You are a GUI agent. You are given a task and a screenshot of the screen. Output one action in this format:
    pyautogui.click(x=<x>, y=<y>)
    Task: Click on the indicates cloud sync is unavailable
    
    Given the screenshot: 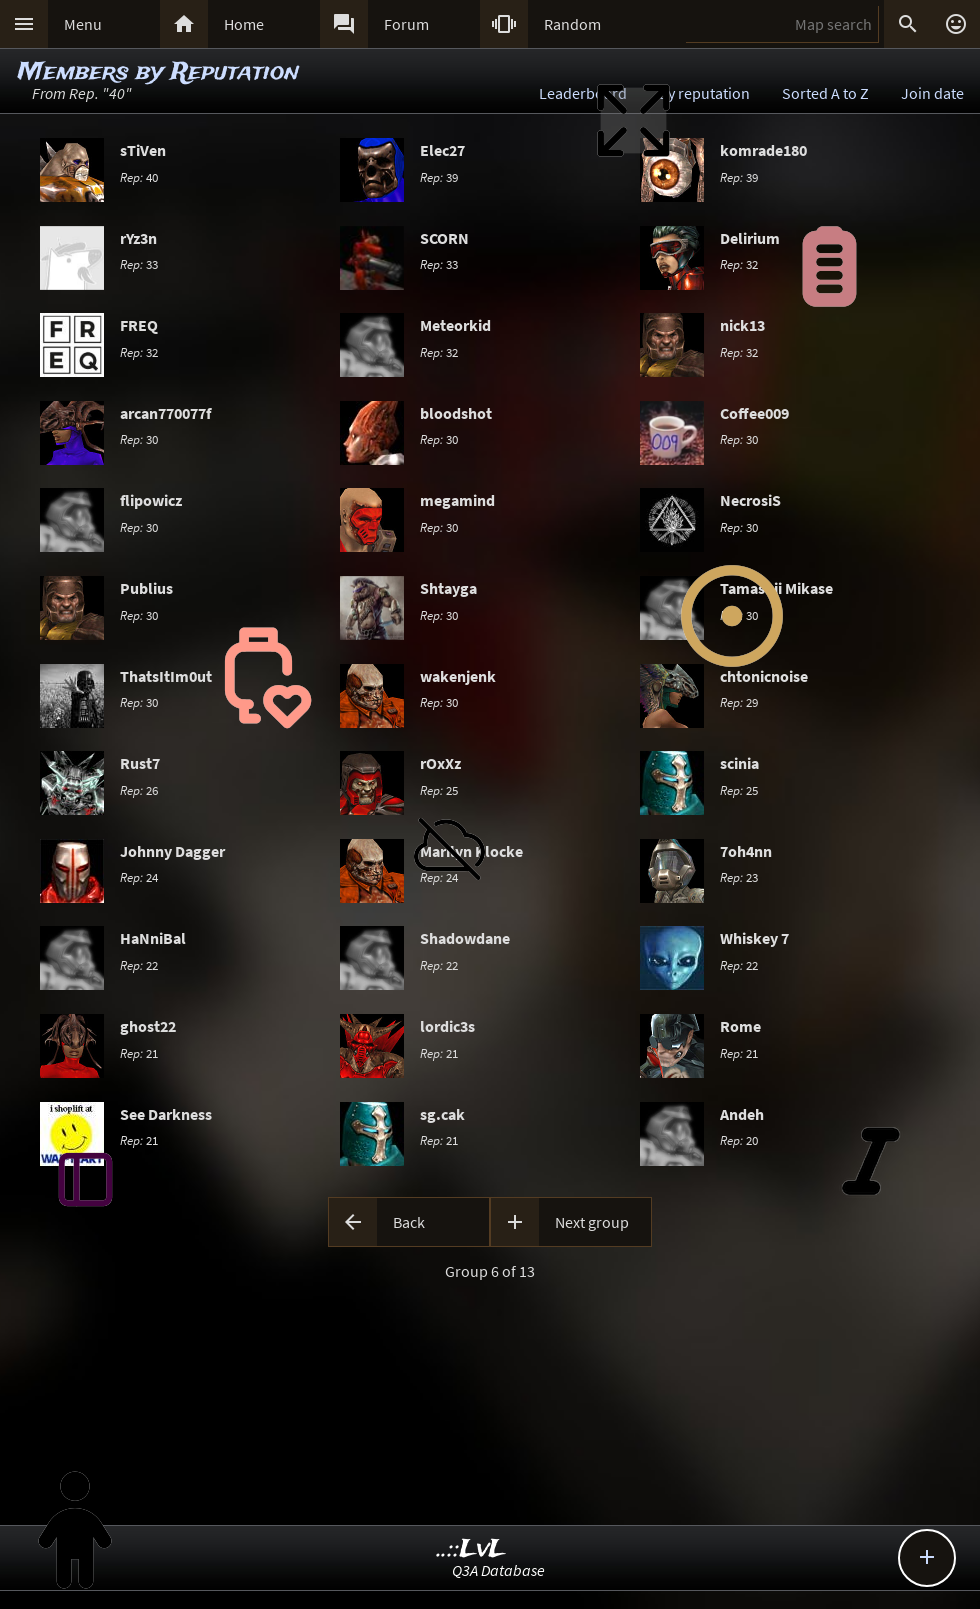 What is the action you would take?
    pyautogui.click(x=449, y=847)
    